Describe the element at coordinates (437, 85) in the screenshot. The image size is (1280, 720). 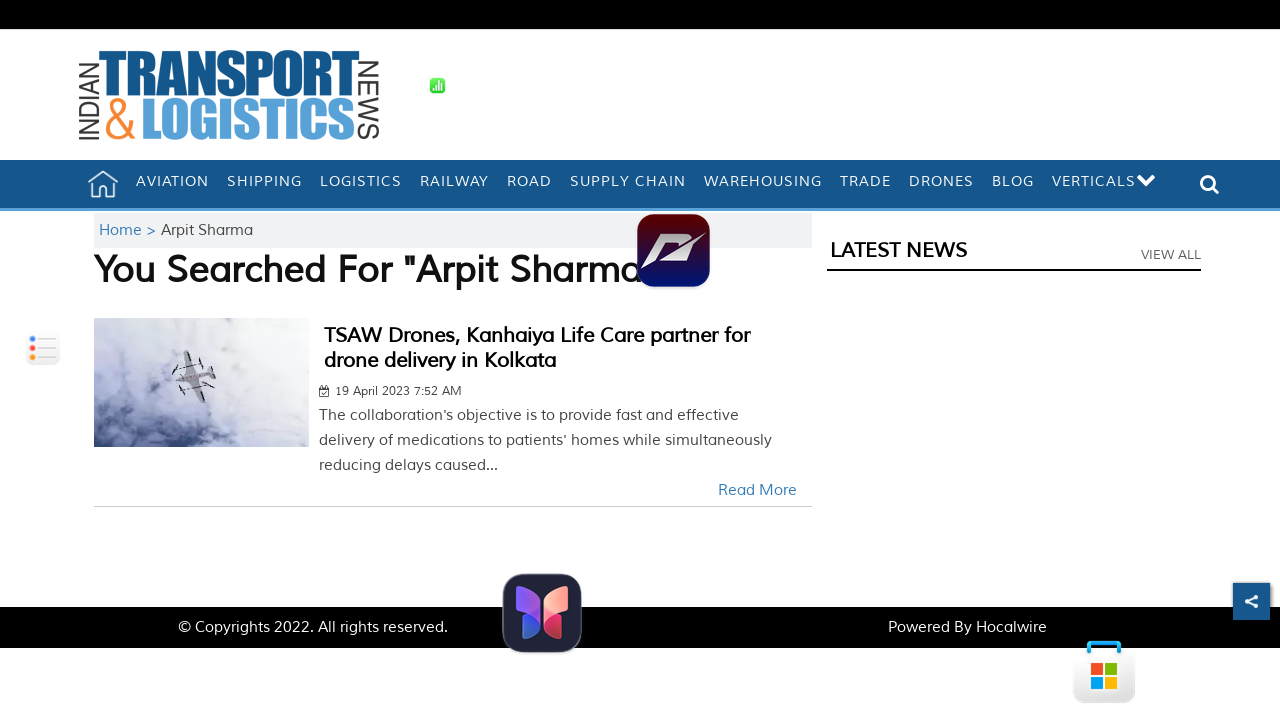
I see `open Numbers spreadsheet app` at that location.